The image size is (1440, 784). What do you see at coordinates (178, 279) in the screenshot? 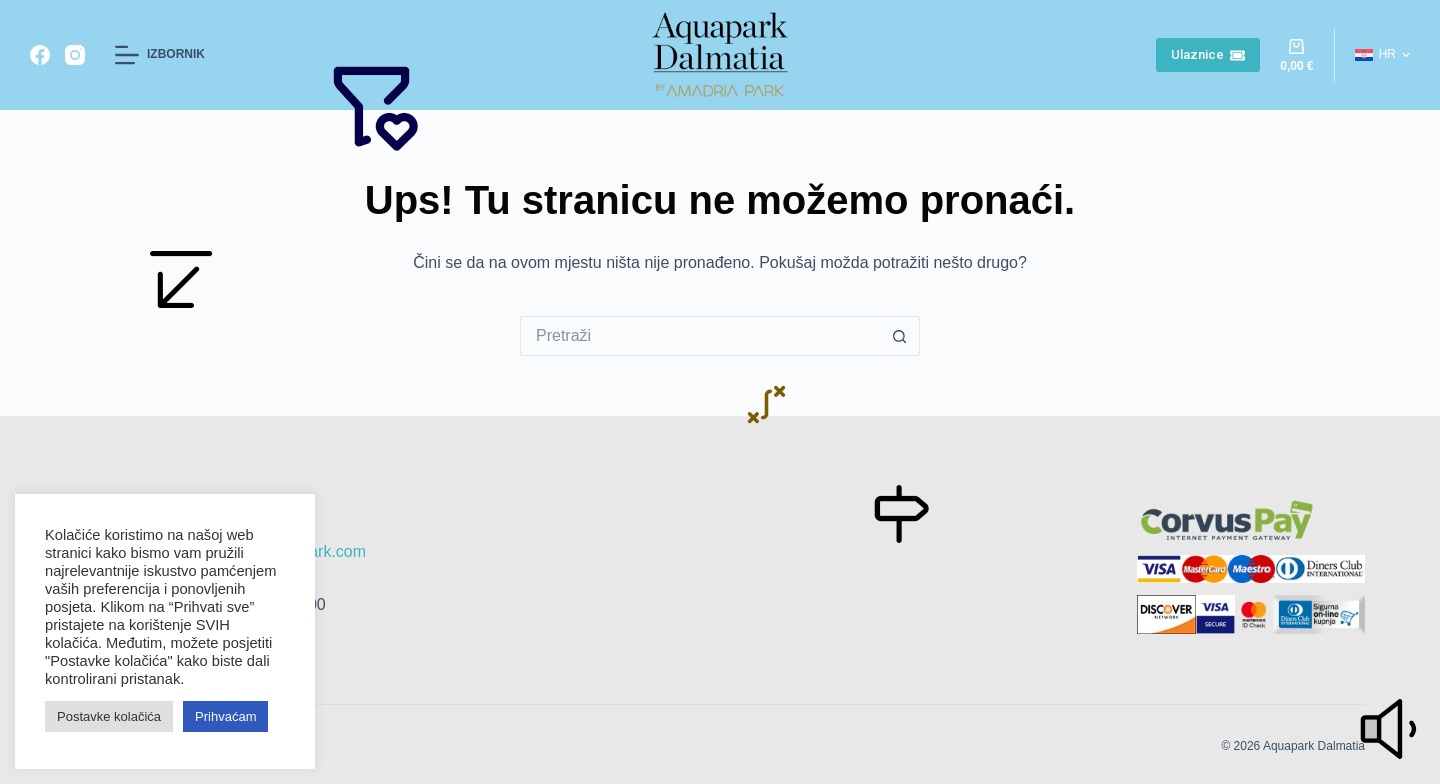
I see `move content to bottom-left corner` at bounding box center [178, 279].